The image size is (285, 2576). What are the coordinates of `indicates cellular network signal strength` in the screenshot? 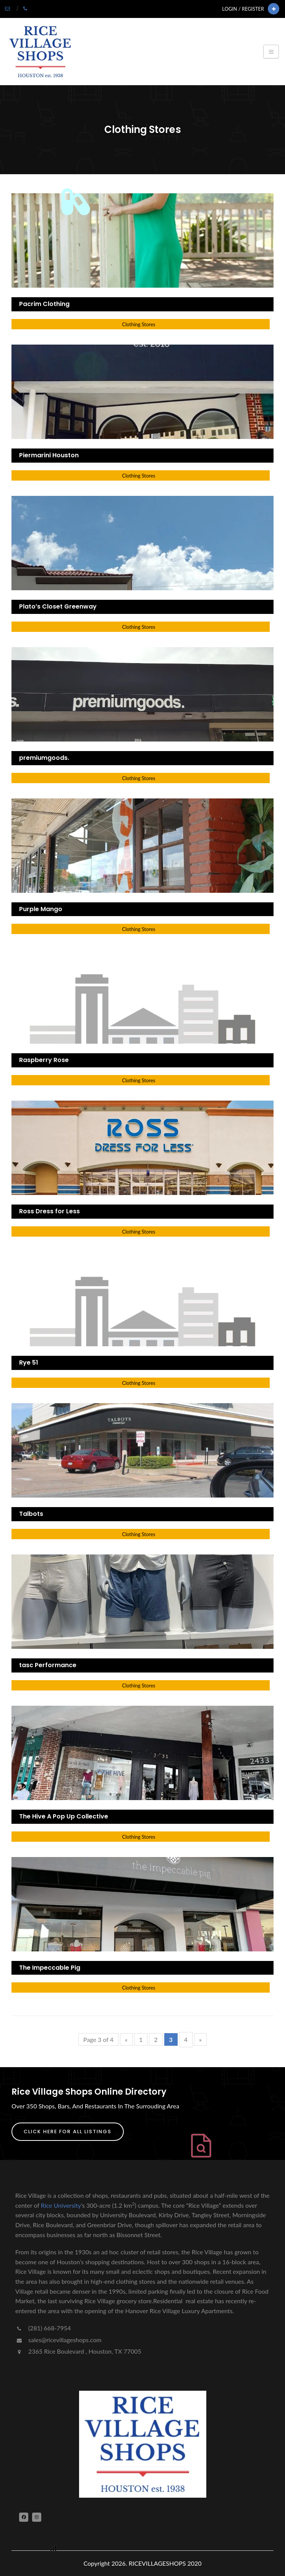 It's located at (53, 2548).